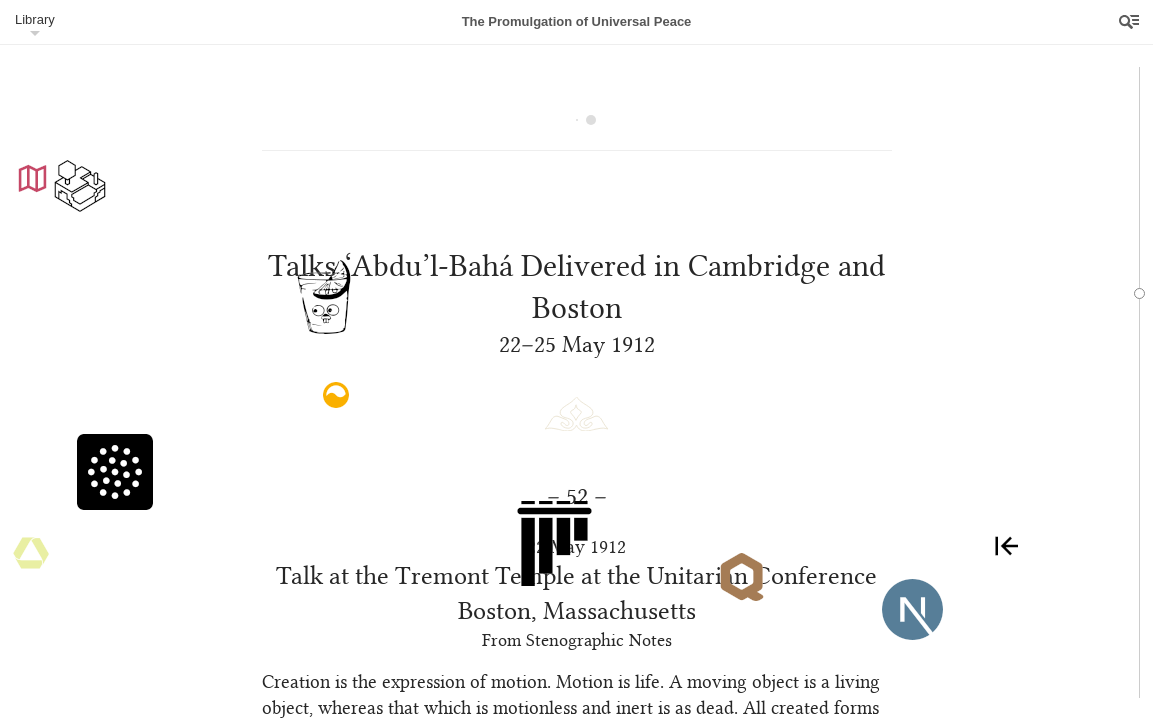  What do you see at coordinates (742, 577) in the screenshot?
I see `qubes os logo` at bounding box center [742, 577].